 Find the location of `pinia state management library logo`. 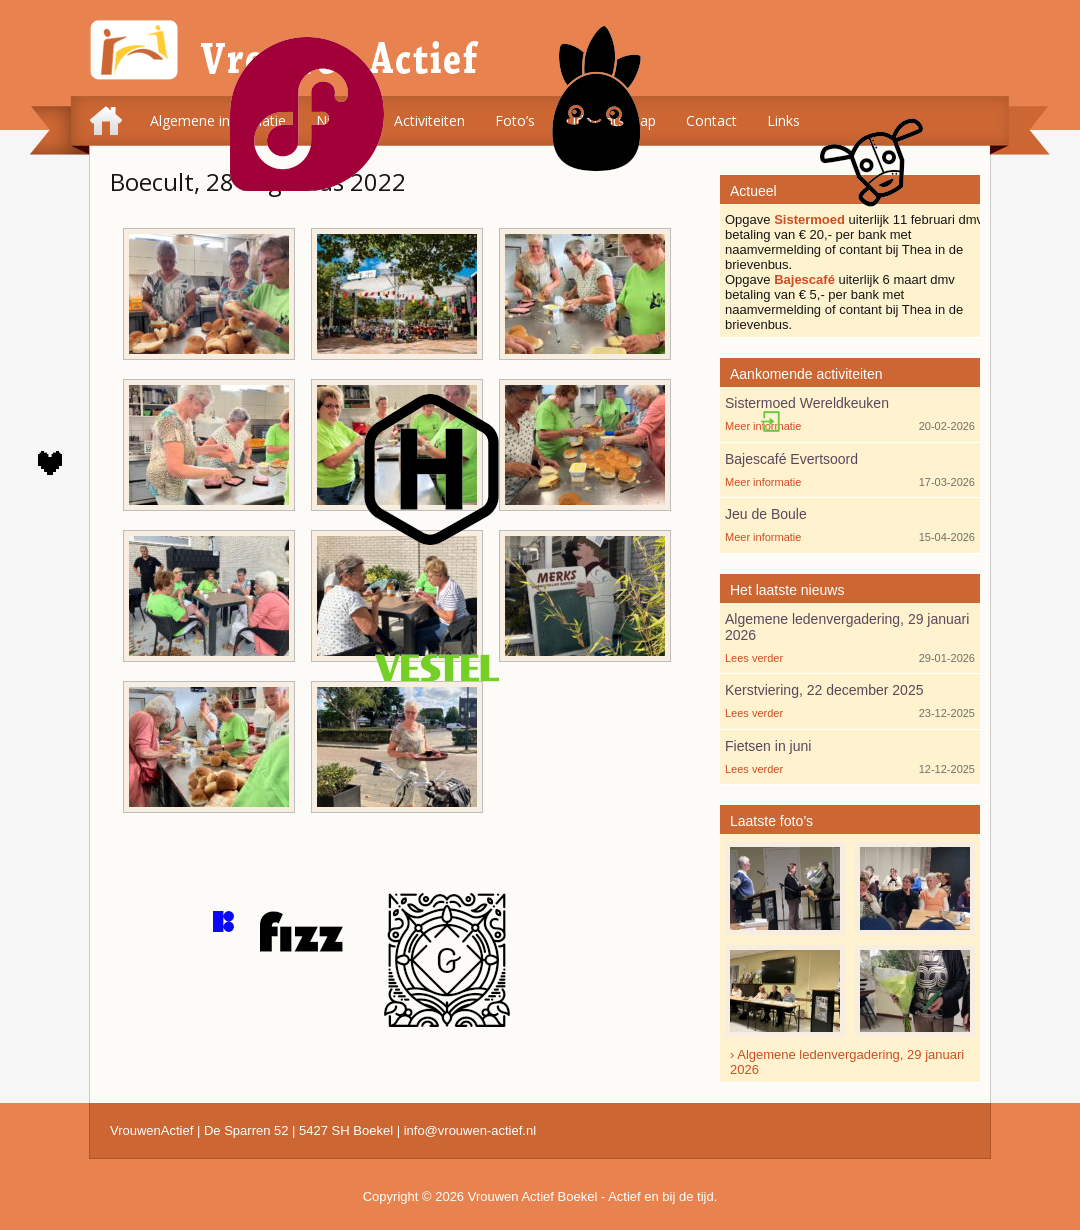

pinia state management library logo is located at coordinates (596, 98).